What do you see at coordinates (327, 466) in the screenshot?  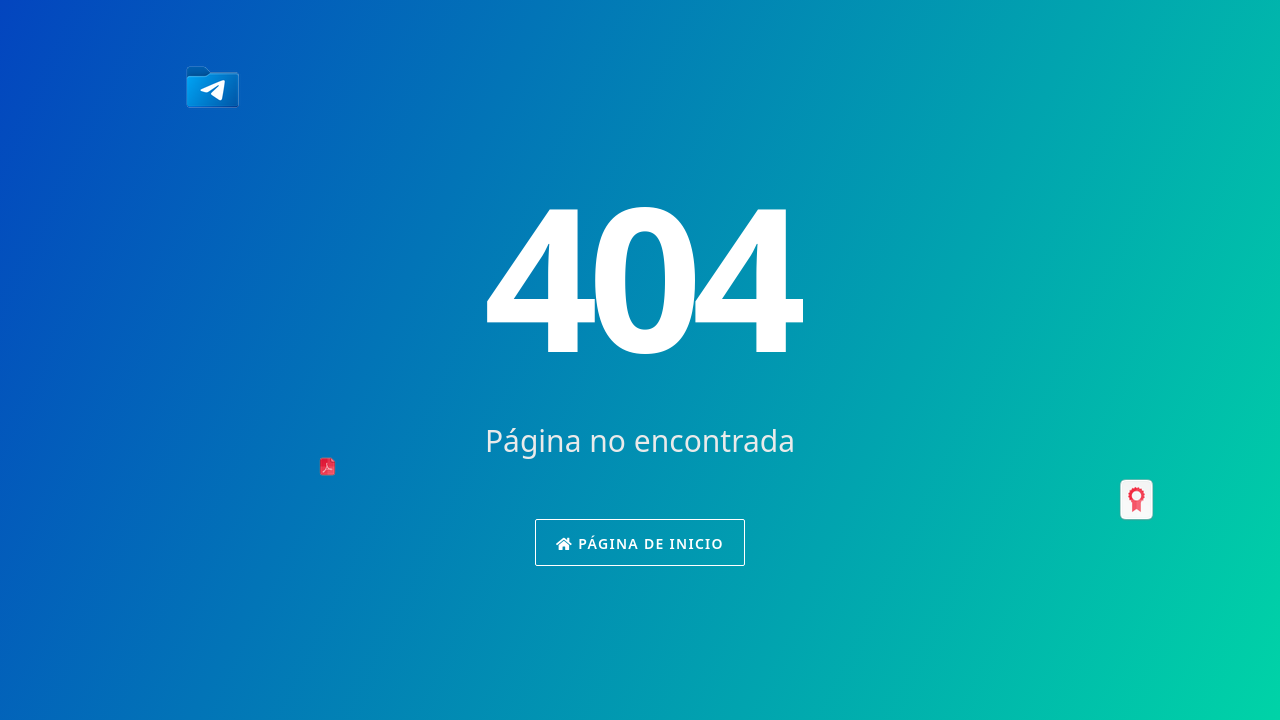 I see `a PDF document file` at bounding box center [327, 466].